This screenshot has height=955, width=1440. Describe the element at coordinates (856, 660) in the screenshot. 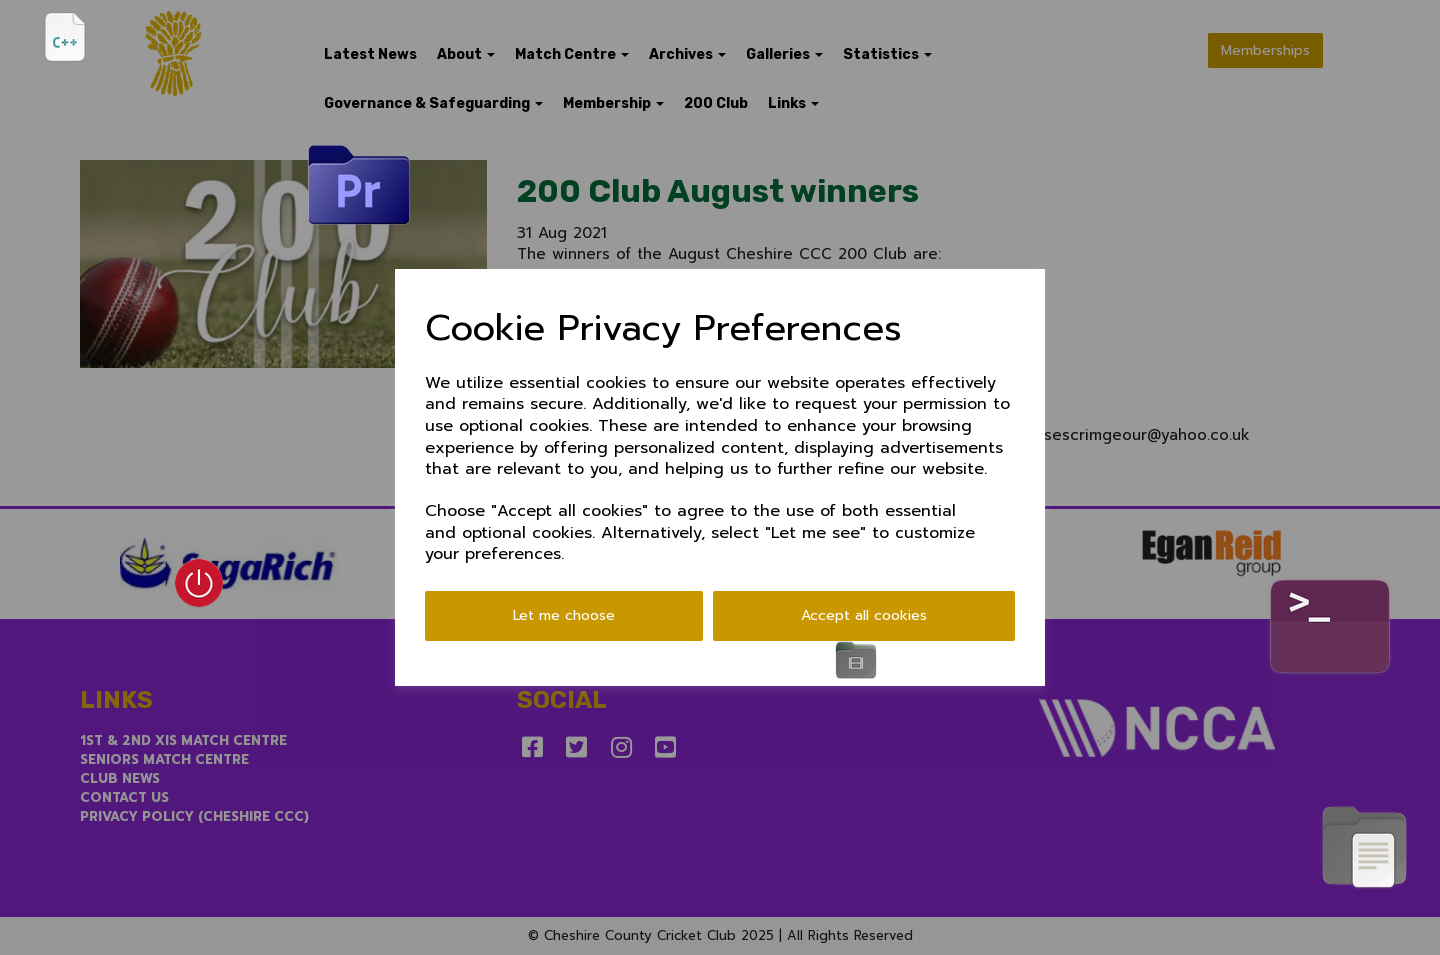

I see `open your videos folder` at that location.